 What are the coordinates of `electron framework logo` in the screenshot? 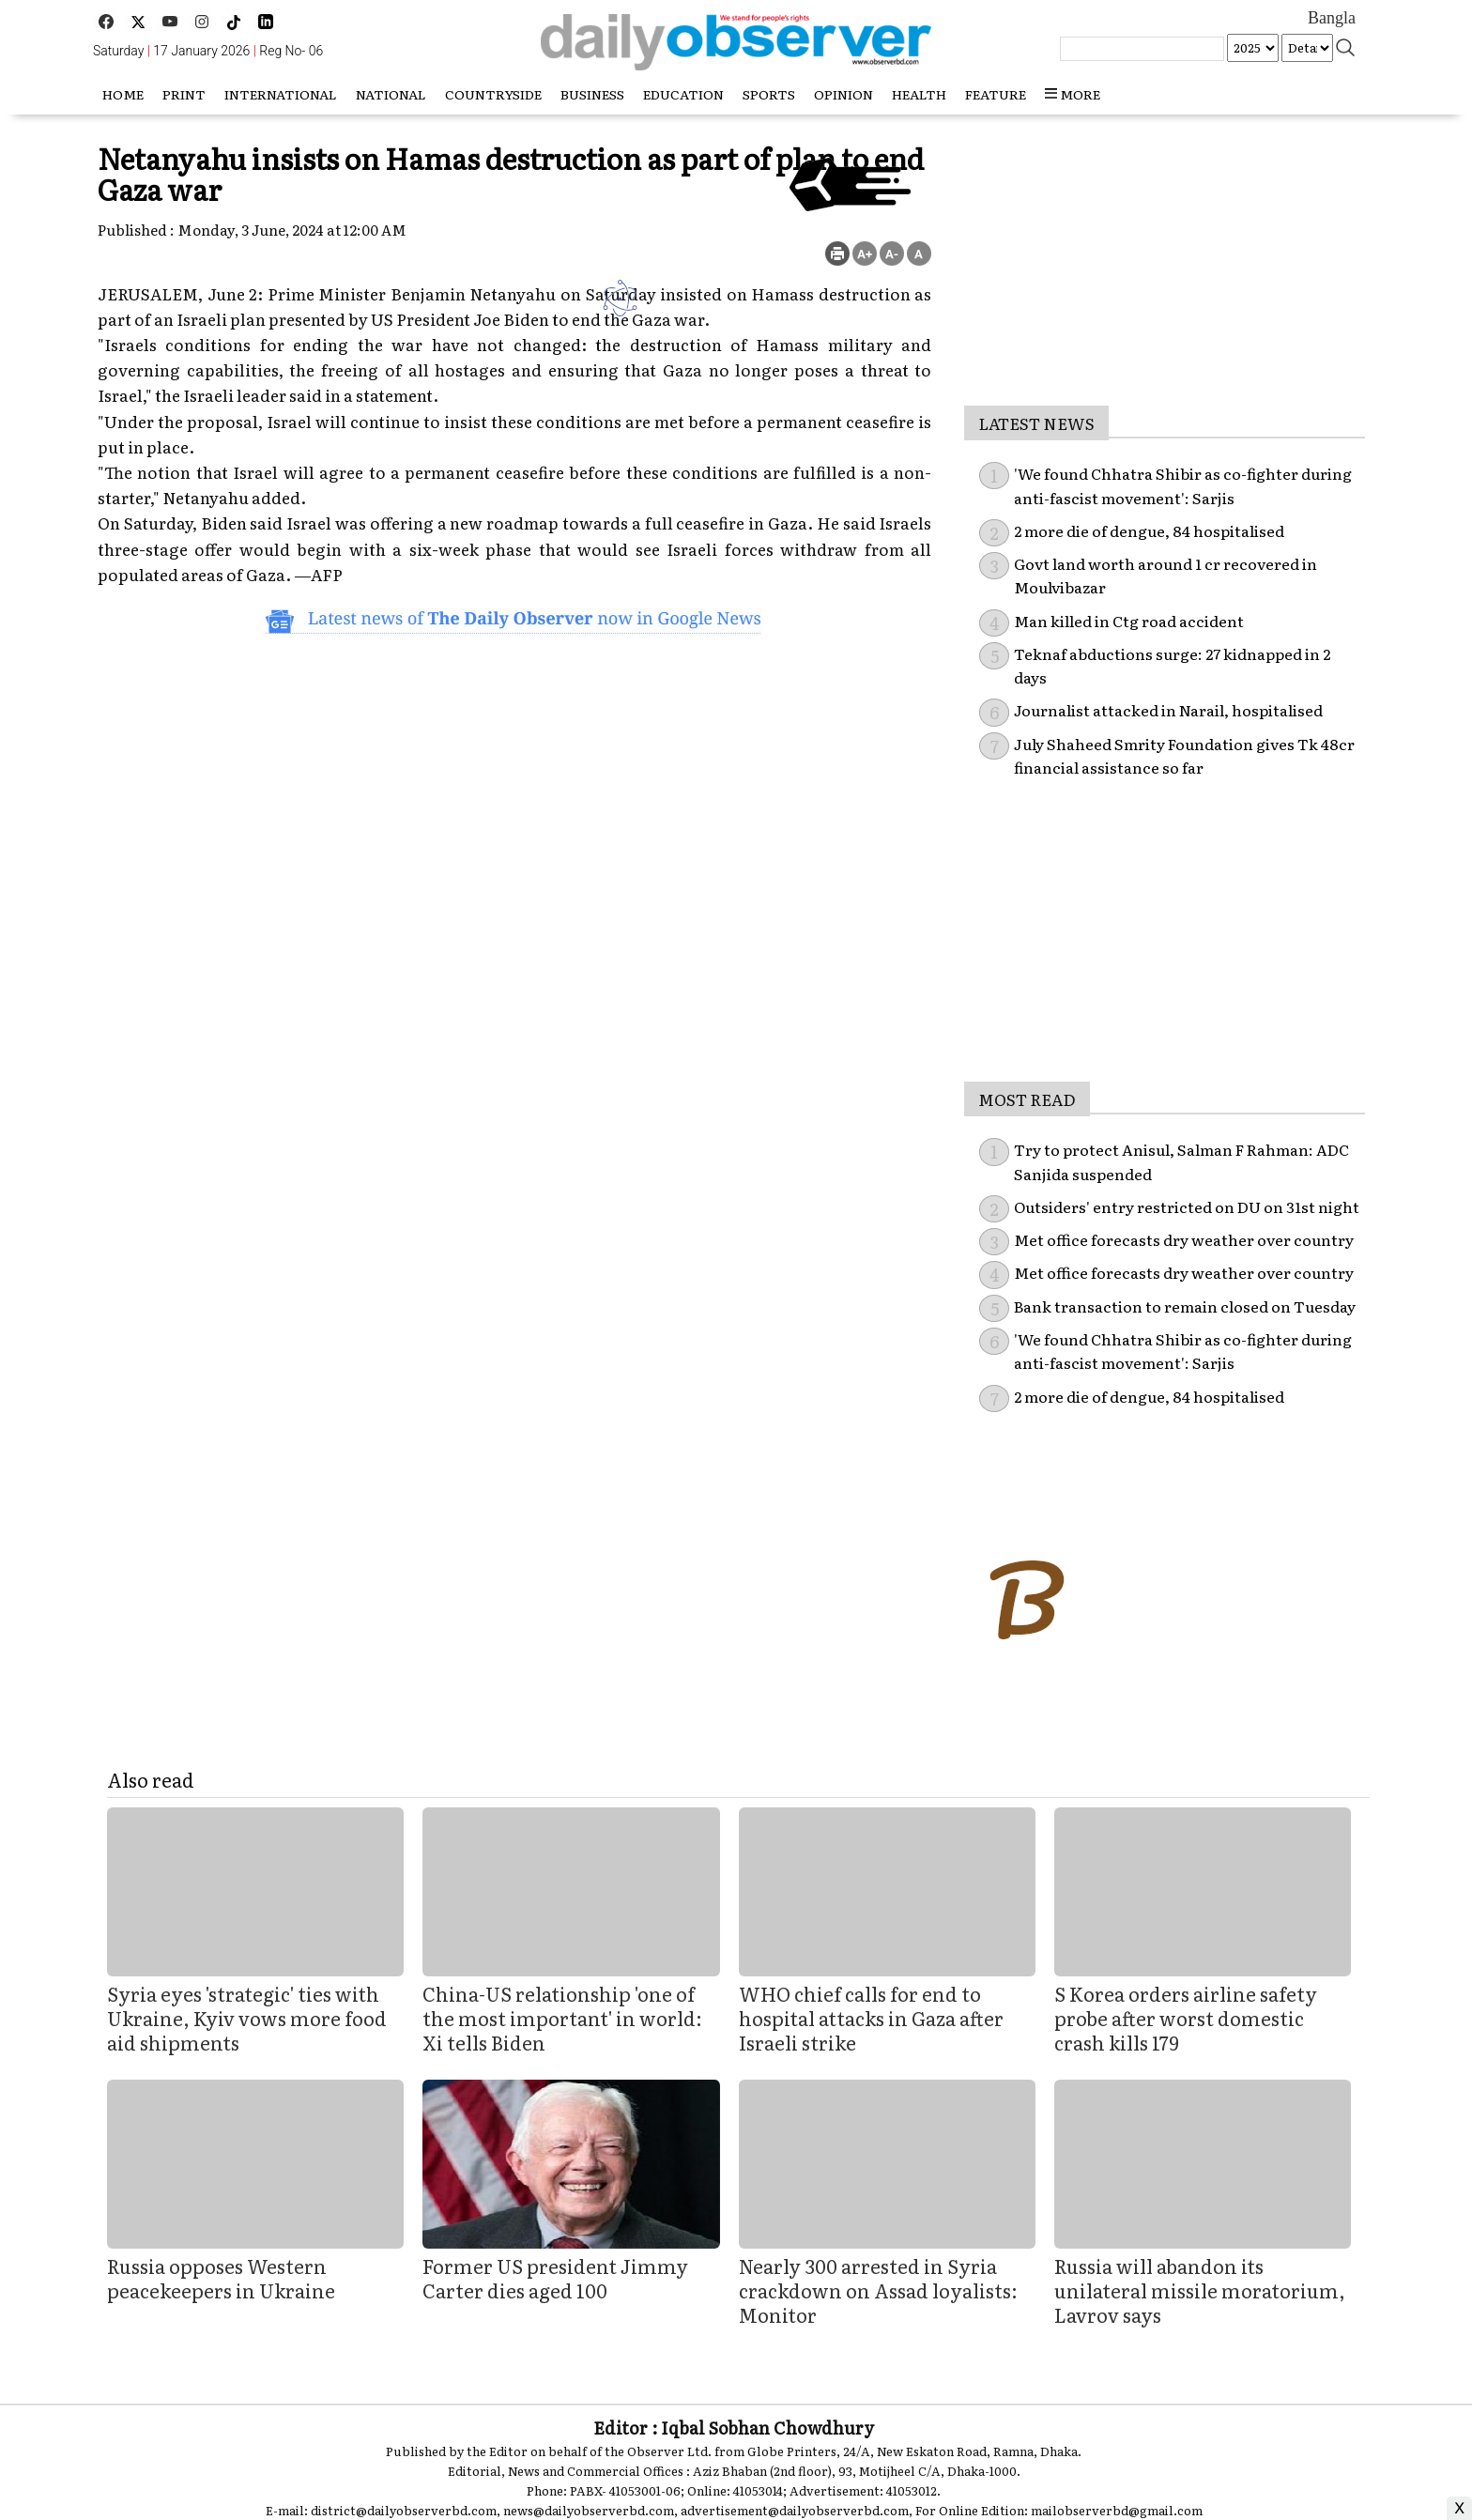 It's located at (620, 298).